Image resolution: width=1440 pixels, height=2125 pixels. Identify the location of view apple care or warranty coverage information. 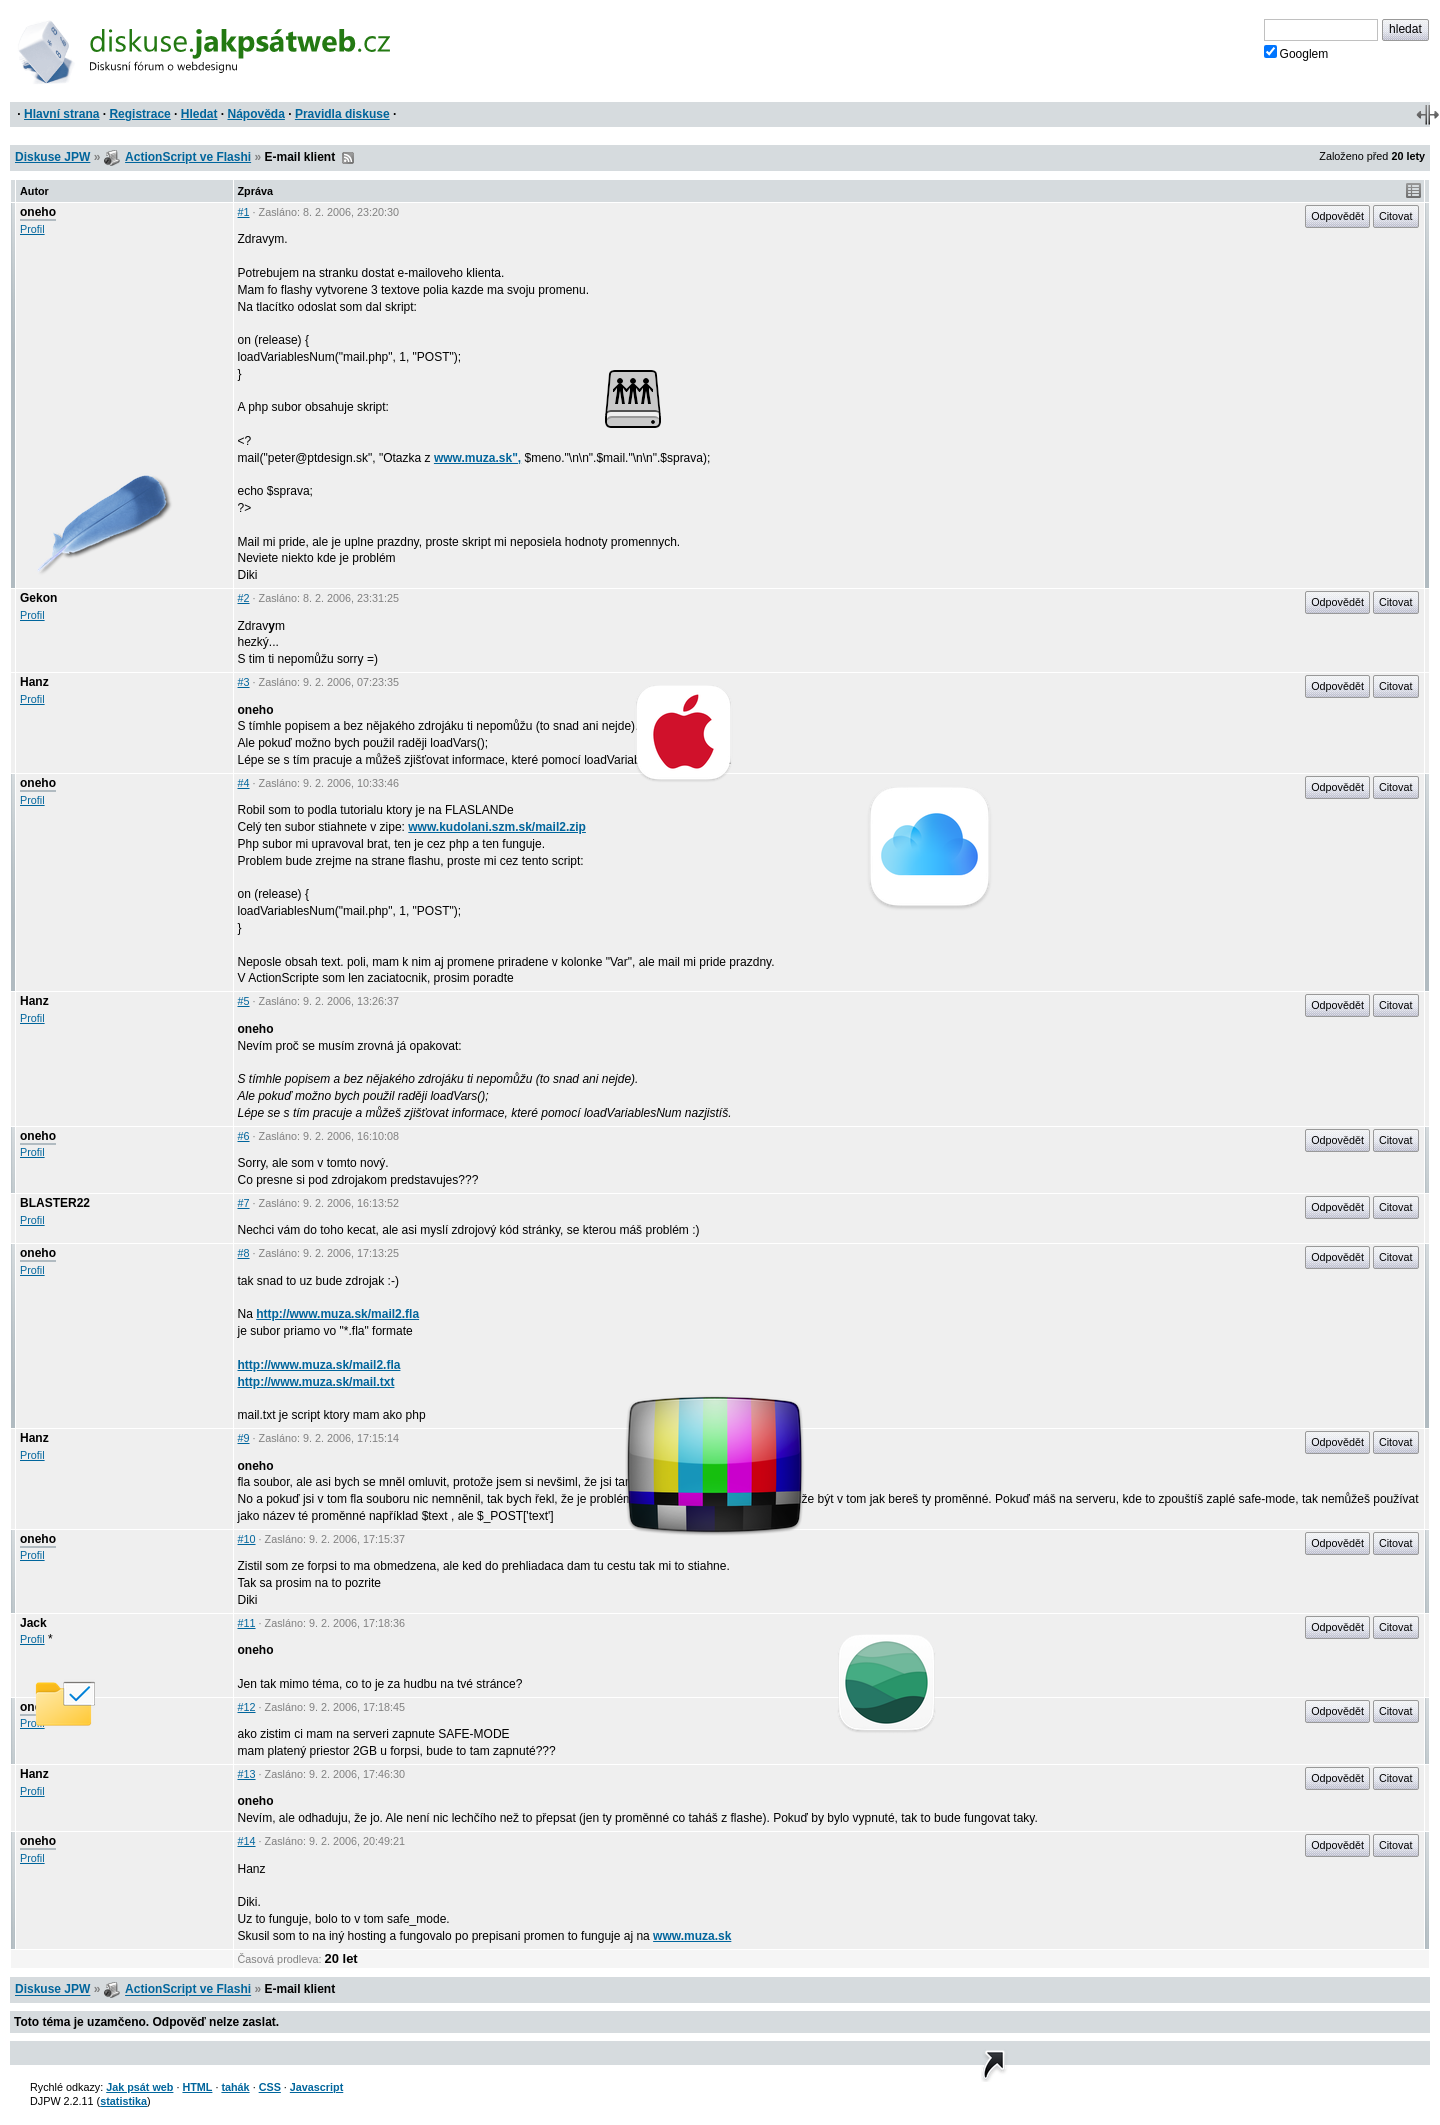
(683, 732).